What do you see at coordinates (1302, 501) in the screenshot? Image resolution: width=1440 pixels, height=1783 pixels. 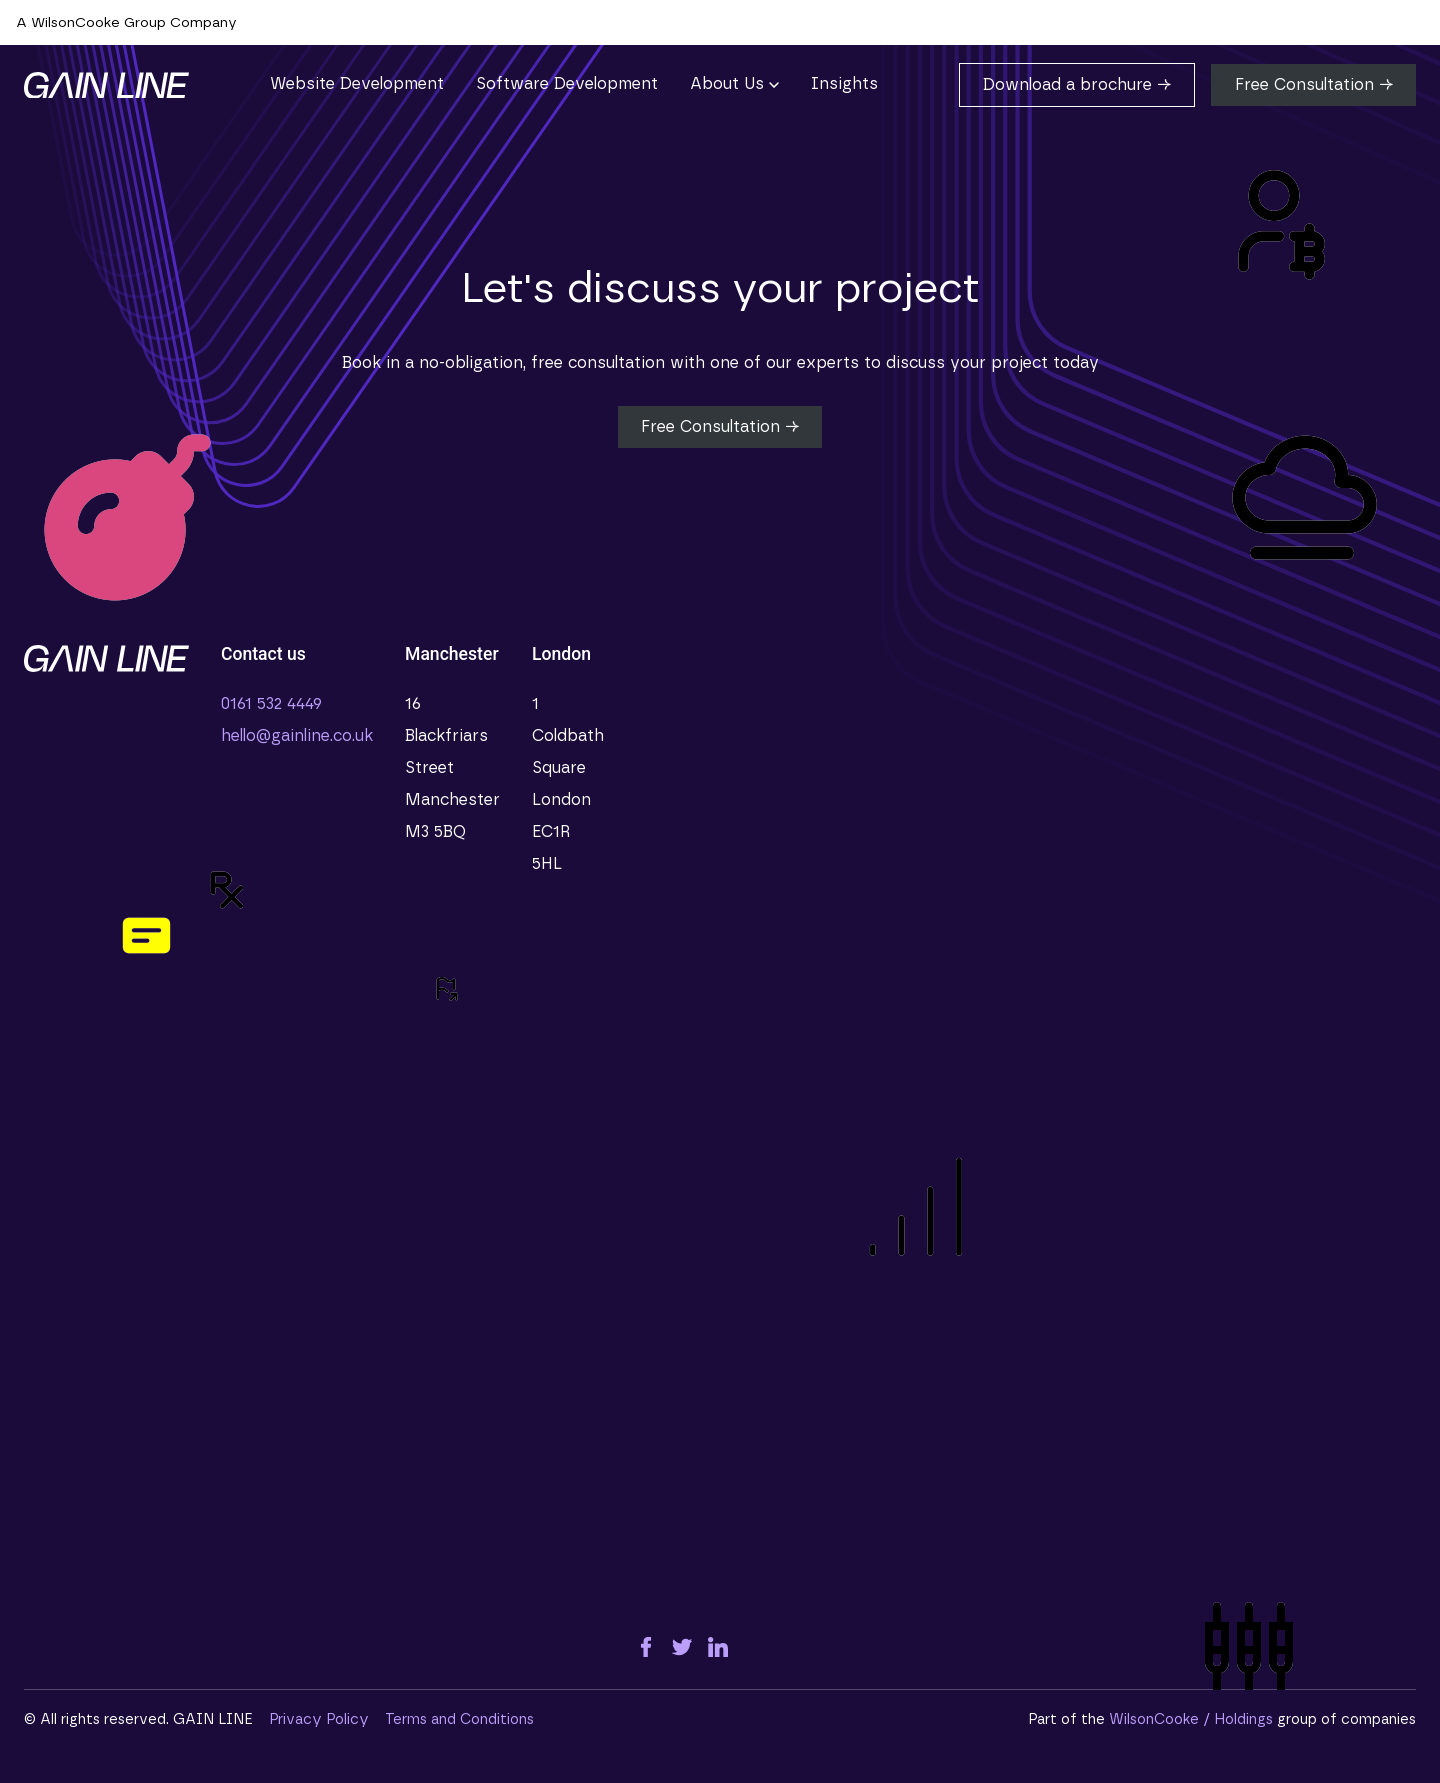 I see `indicates foggy weather conditions` at bounding box center [1302, 501].